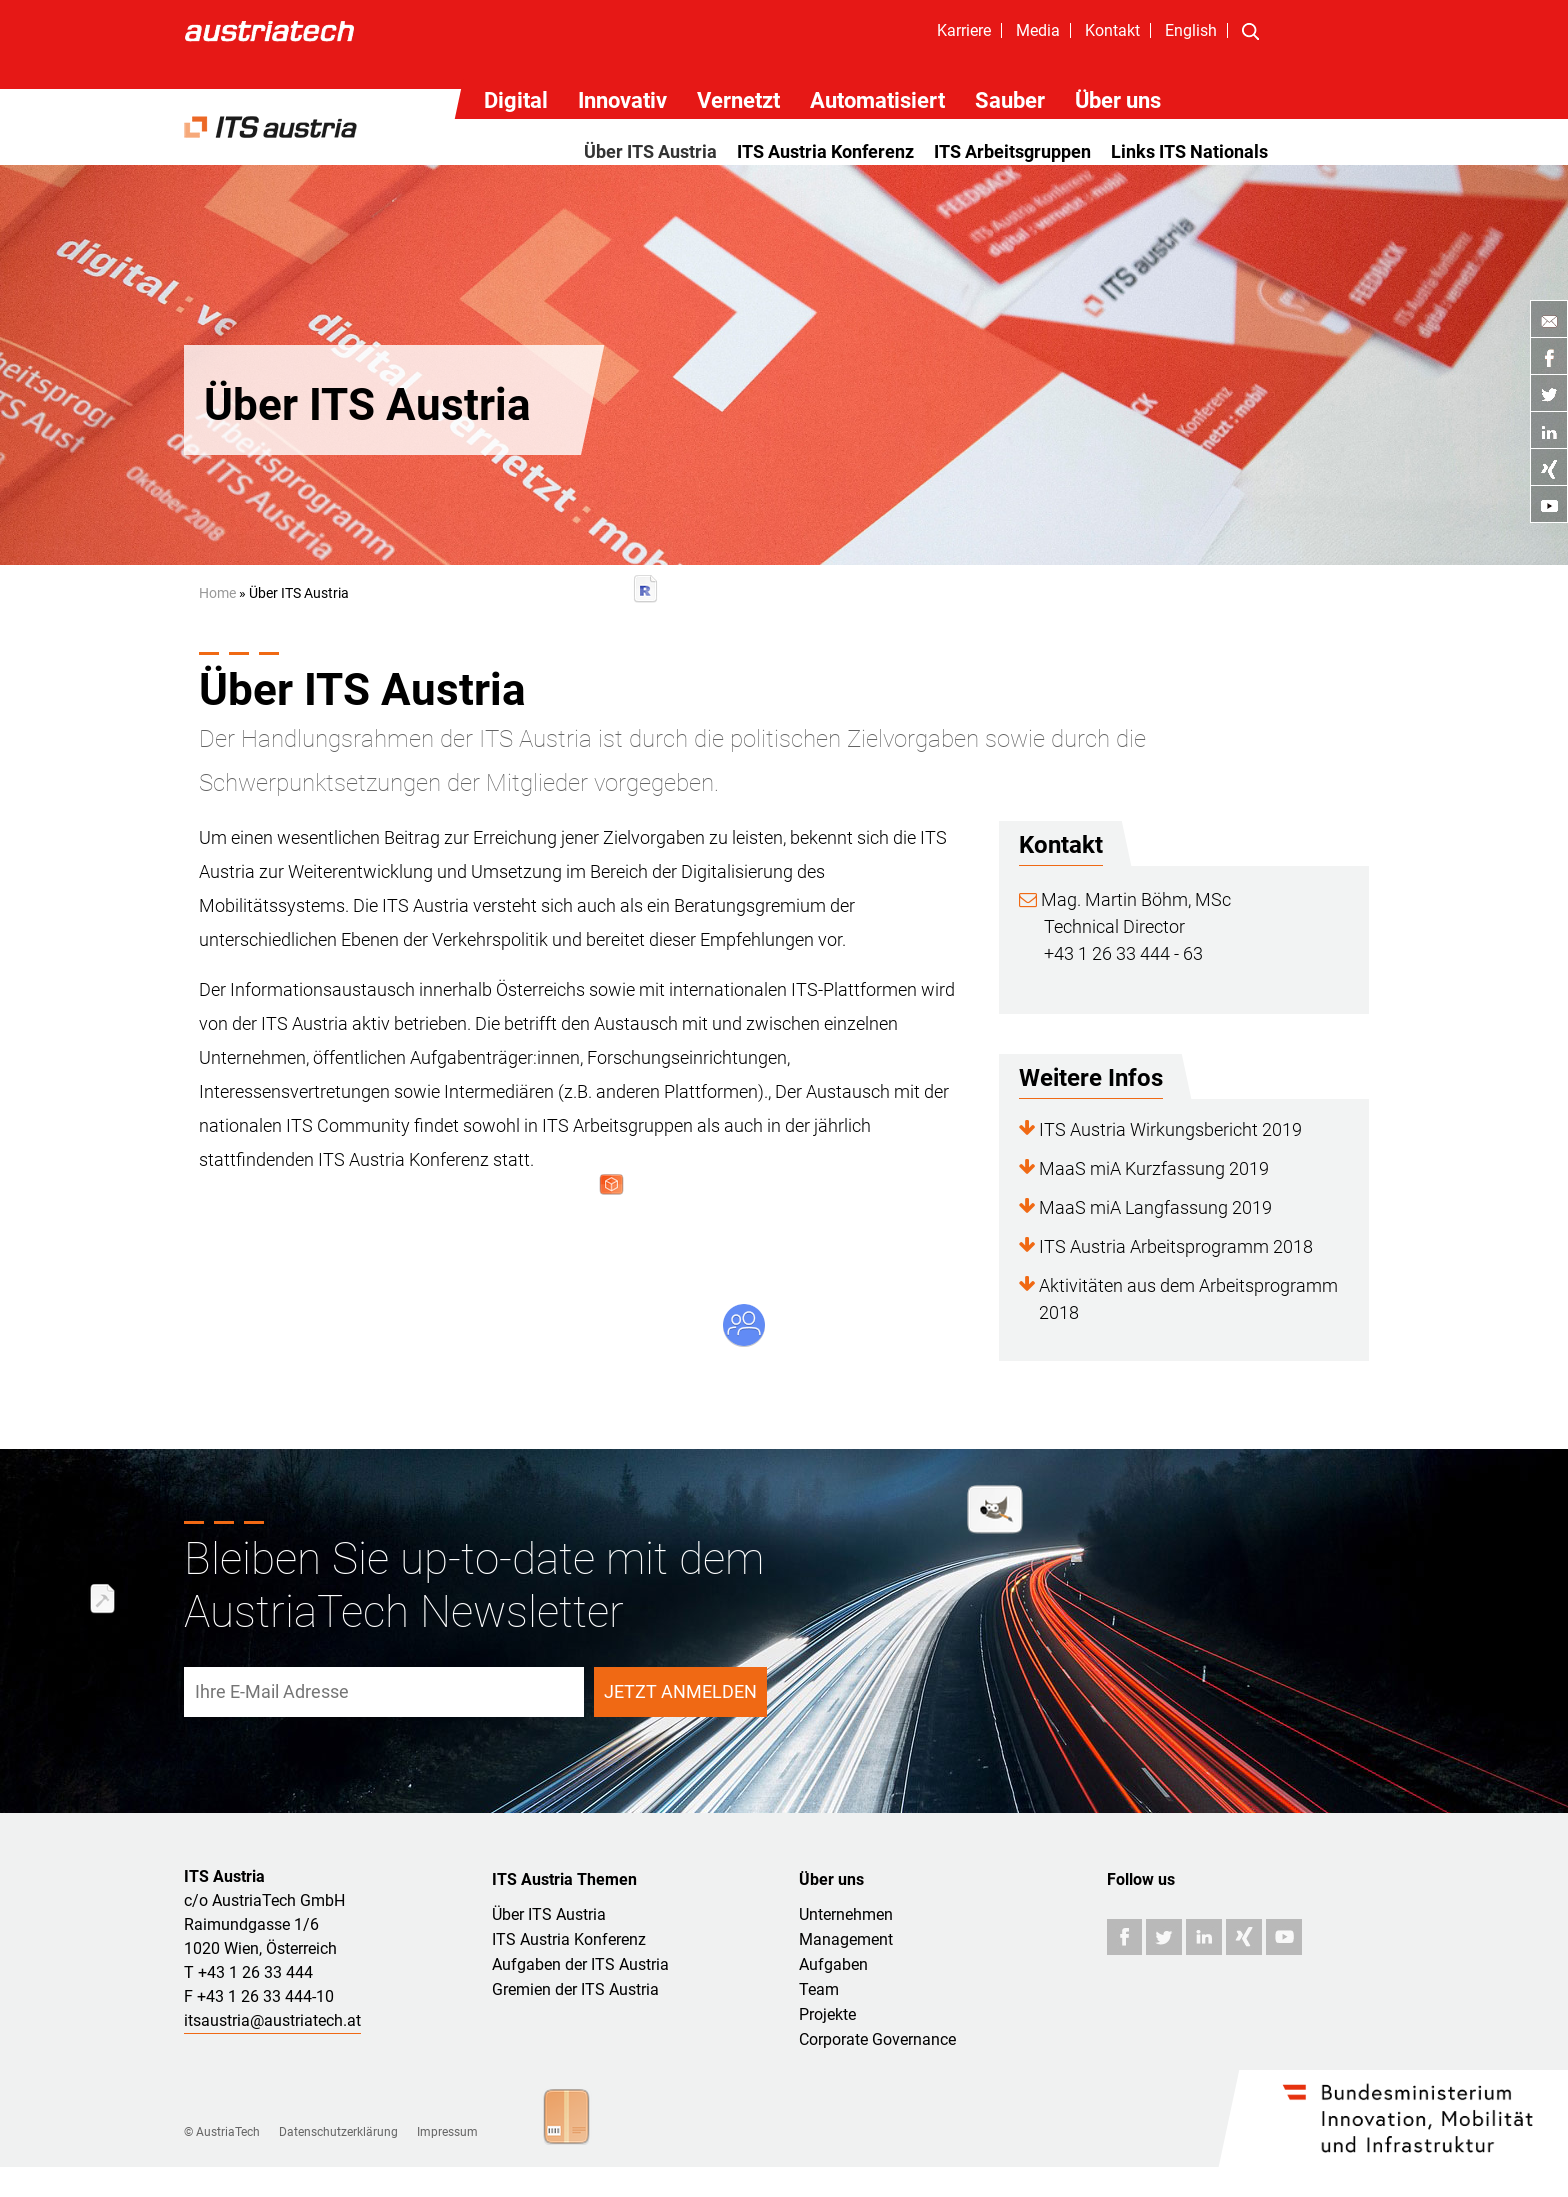 The height and width of the screenshot is (2197, 1568). Describe the element at coordinates (102, 1598) in the screenshot. I see `makefile document used for build automation` at that location.